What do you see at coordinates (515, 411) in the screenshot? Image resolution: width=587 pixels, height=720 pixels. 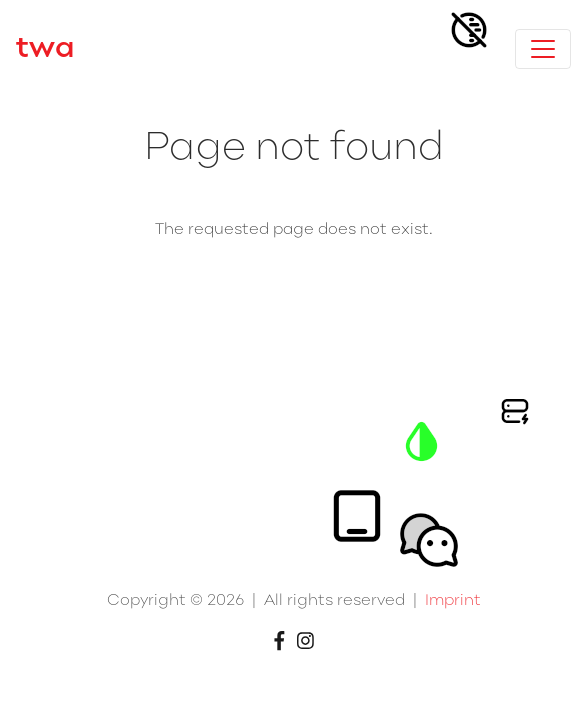 I see `server power status or electrical connection` at bounding box center [515, 411].